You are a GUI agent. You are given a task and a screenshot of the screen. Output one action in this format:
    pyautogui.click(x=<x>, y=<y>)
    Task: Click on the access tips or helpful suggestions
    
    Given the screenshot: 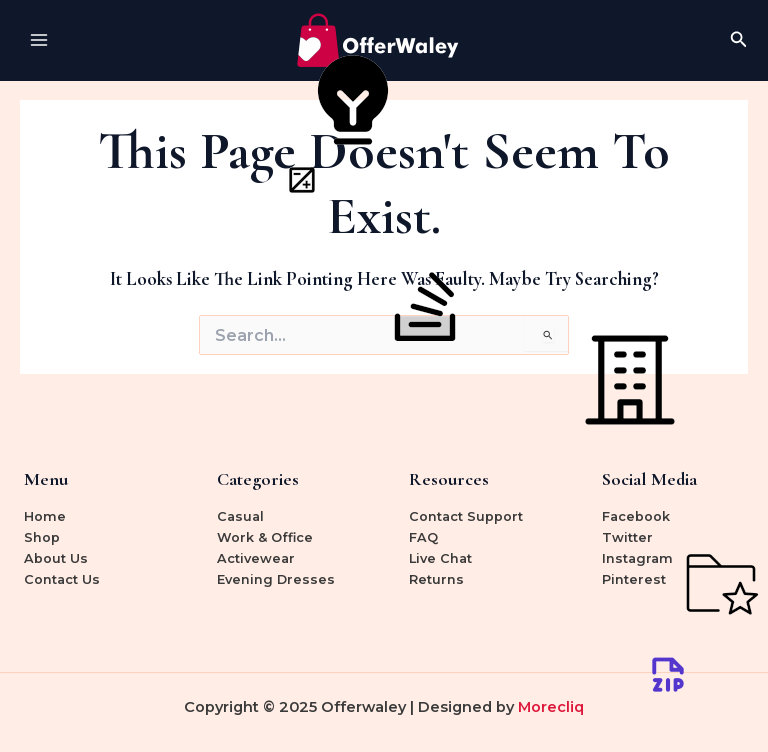 What is the action you would take?
    pyautogui.click(x=353, y=100)
    